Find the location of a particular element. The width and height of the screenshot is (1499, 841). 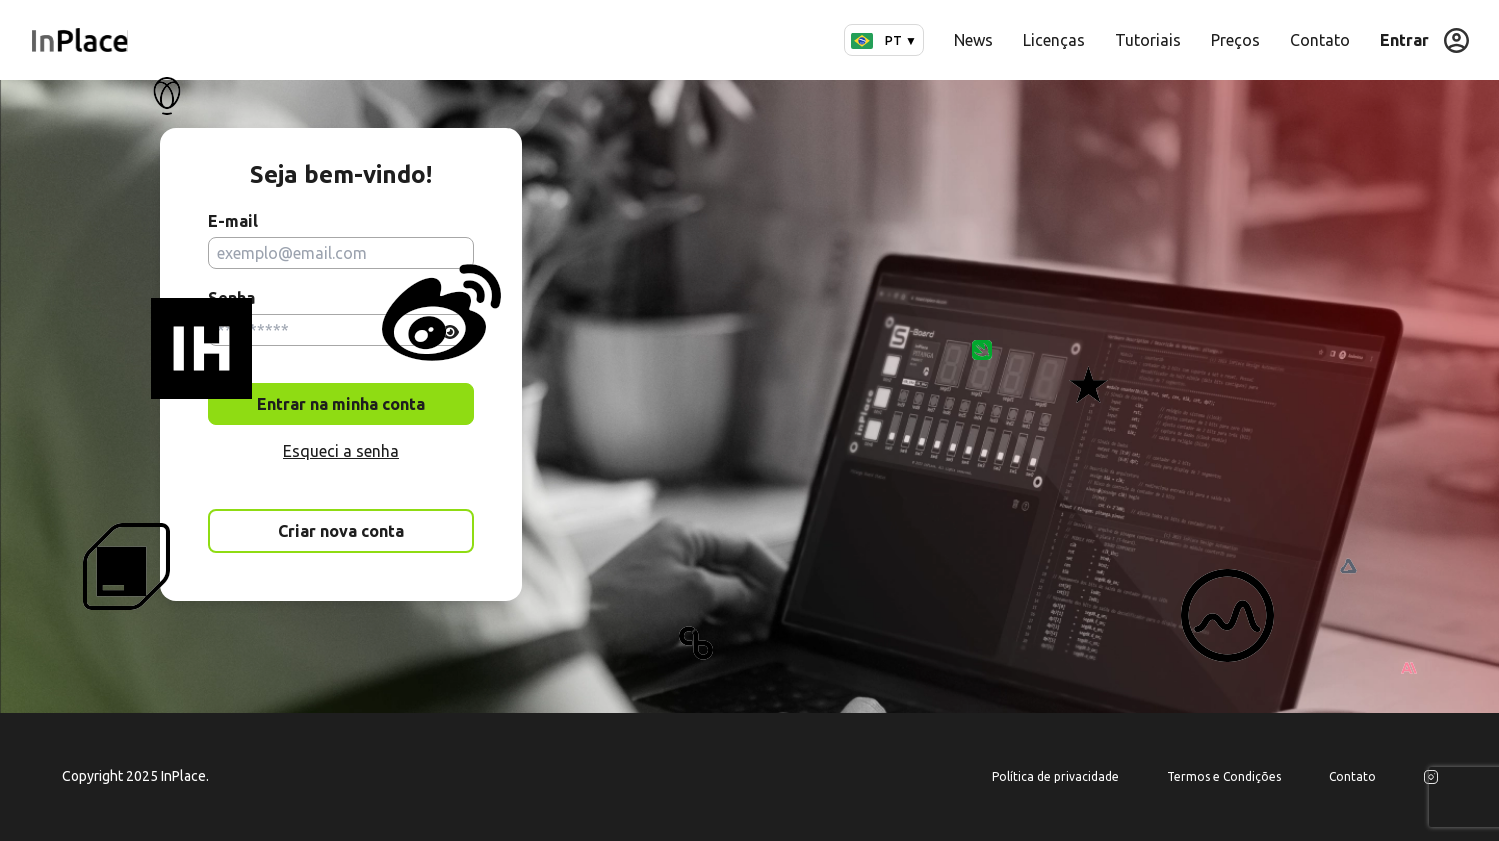

open Sina Weibo app is located at coordinates (441, 312).